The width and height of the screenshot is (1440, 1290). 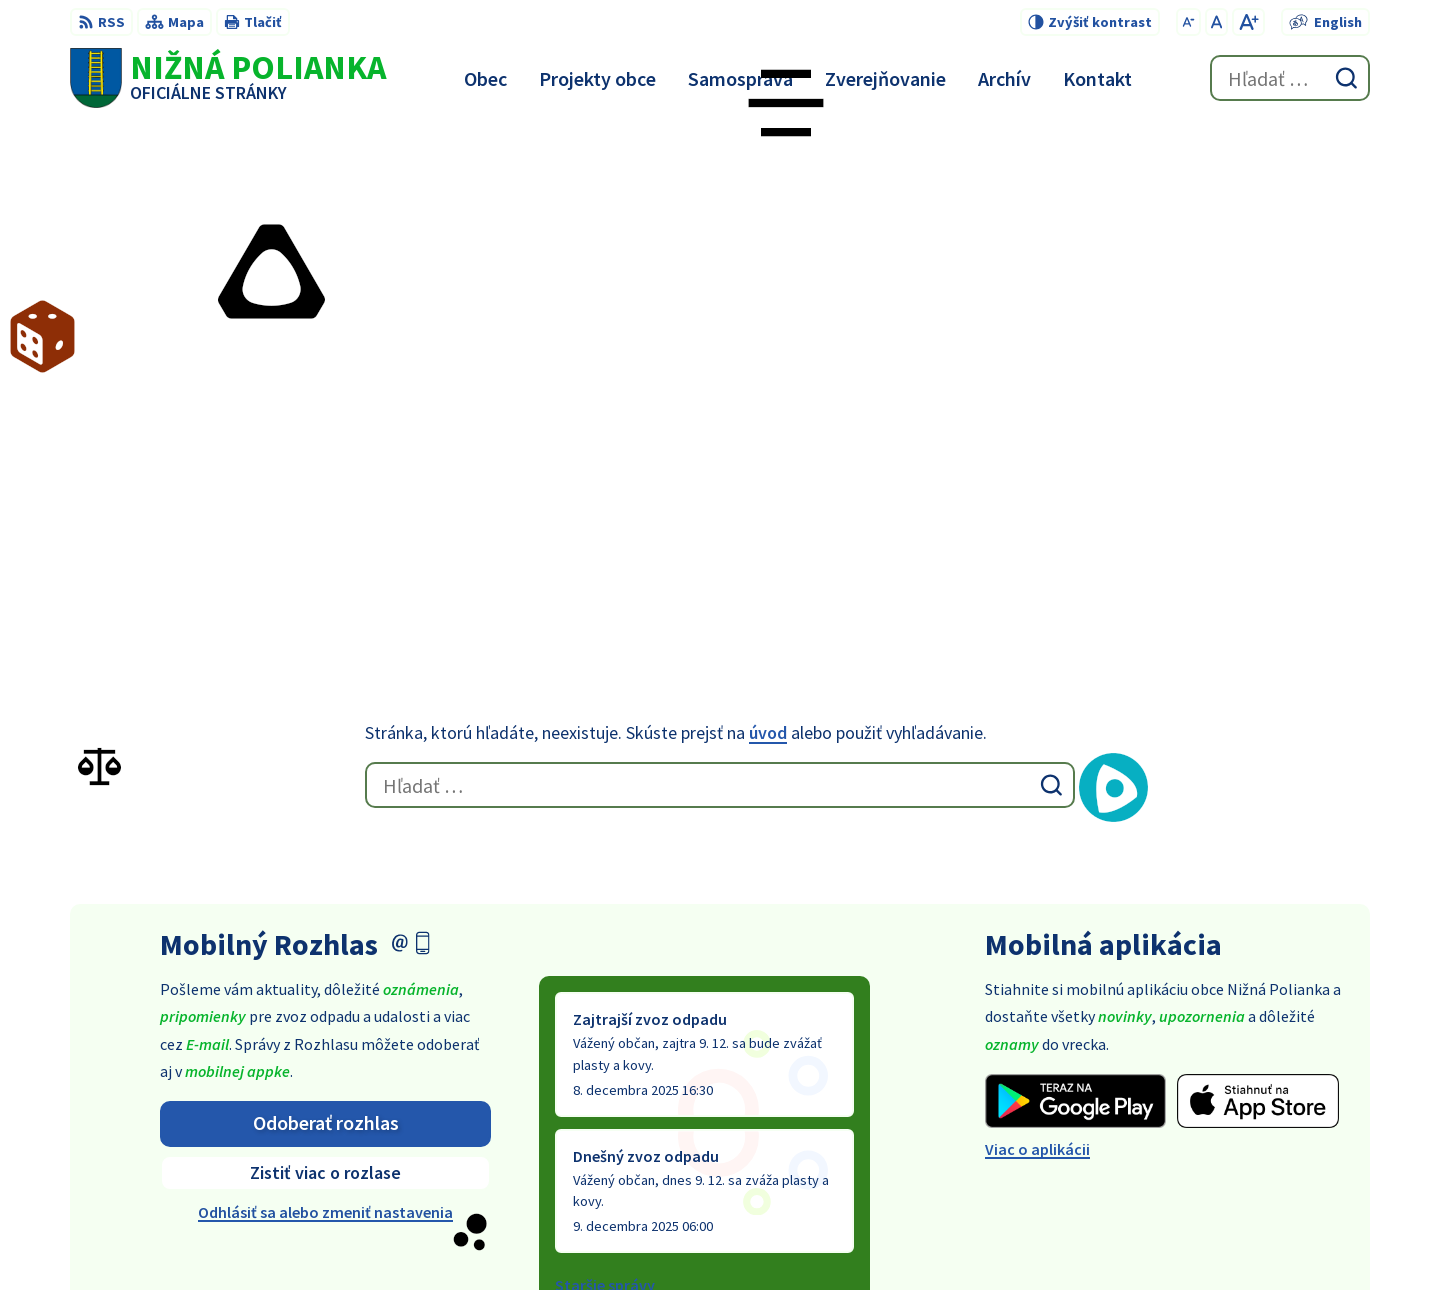 I want to click on view bubble chart data visualization, so click(x=472, y=1232).